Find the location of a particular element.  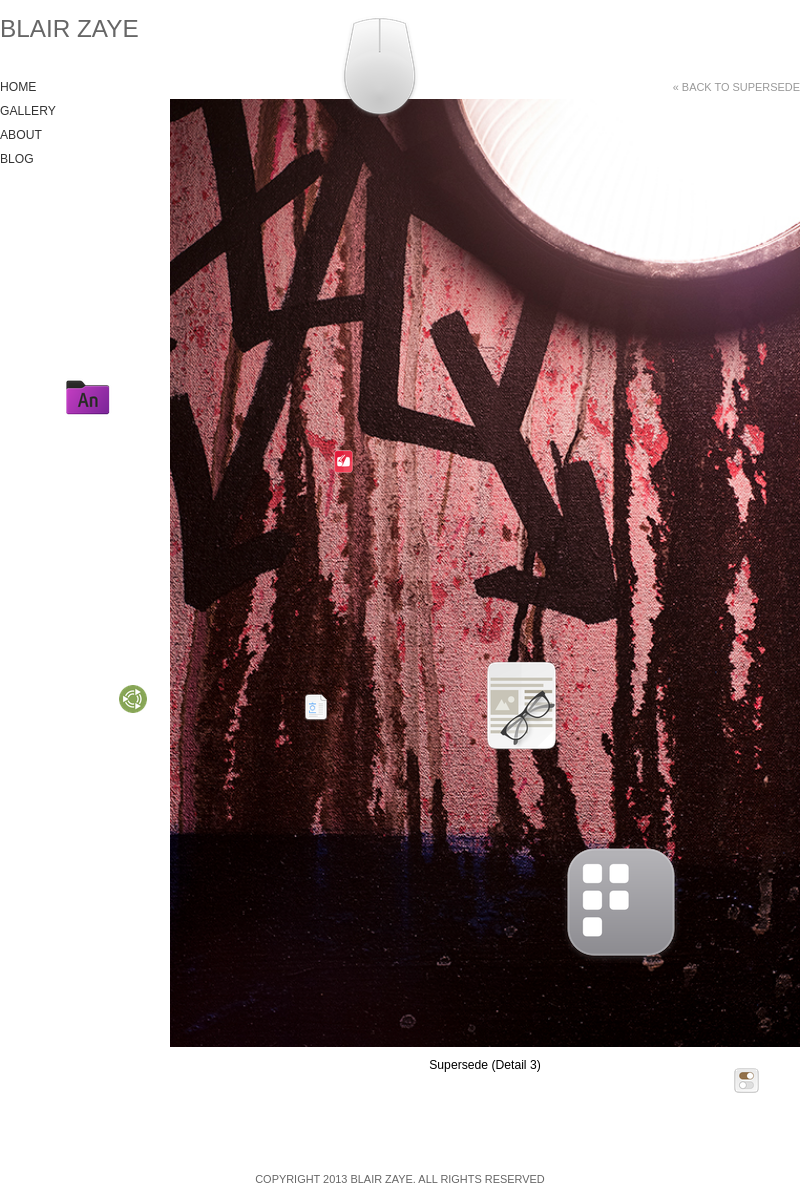

open desktop preferences or settings is located at coordinates (746, 1080).